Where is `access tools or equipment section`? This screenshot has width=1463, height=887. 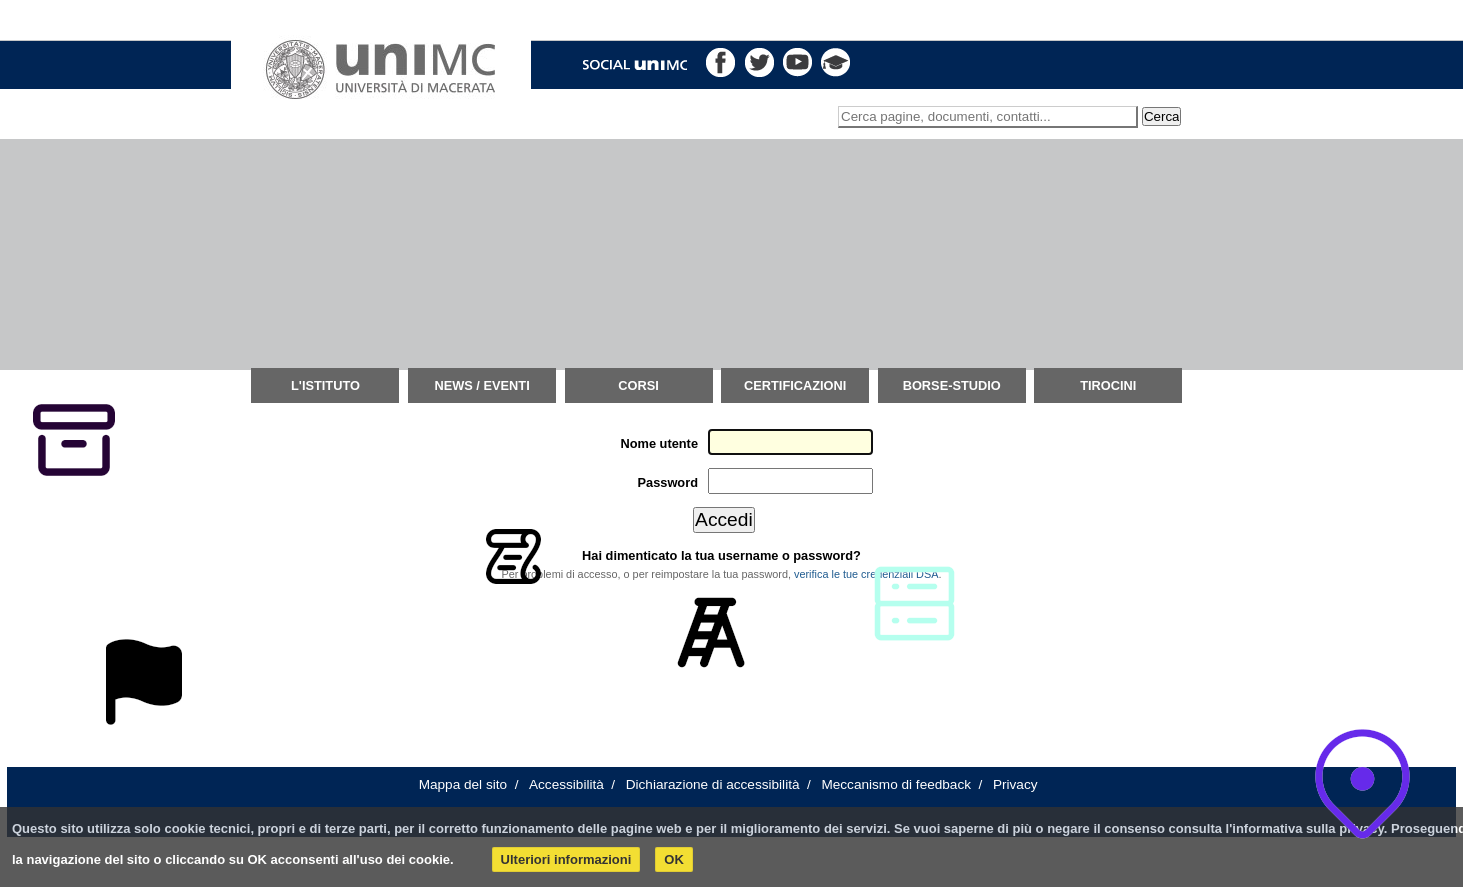 access tools or equipment section is located at coordinates (712, 632).